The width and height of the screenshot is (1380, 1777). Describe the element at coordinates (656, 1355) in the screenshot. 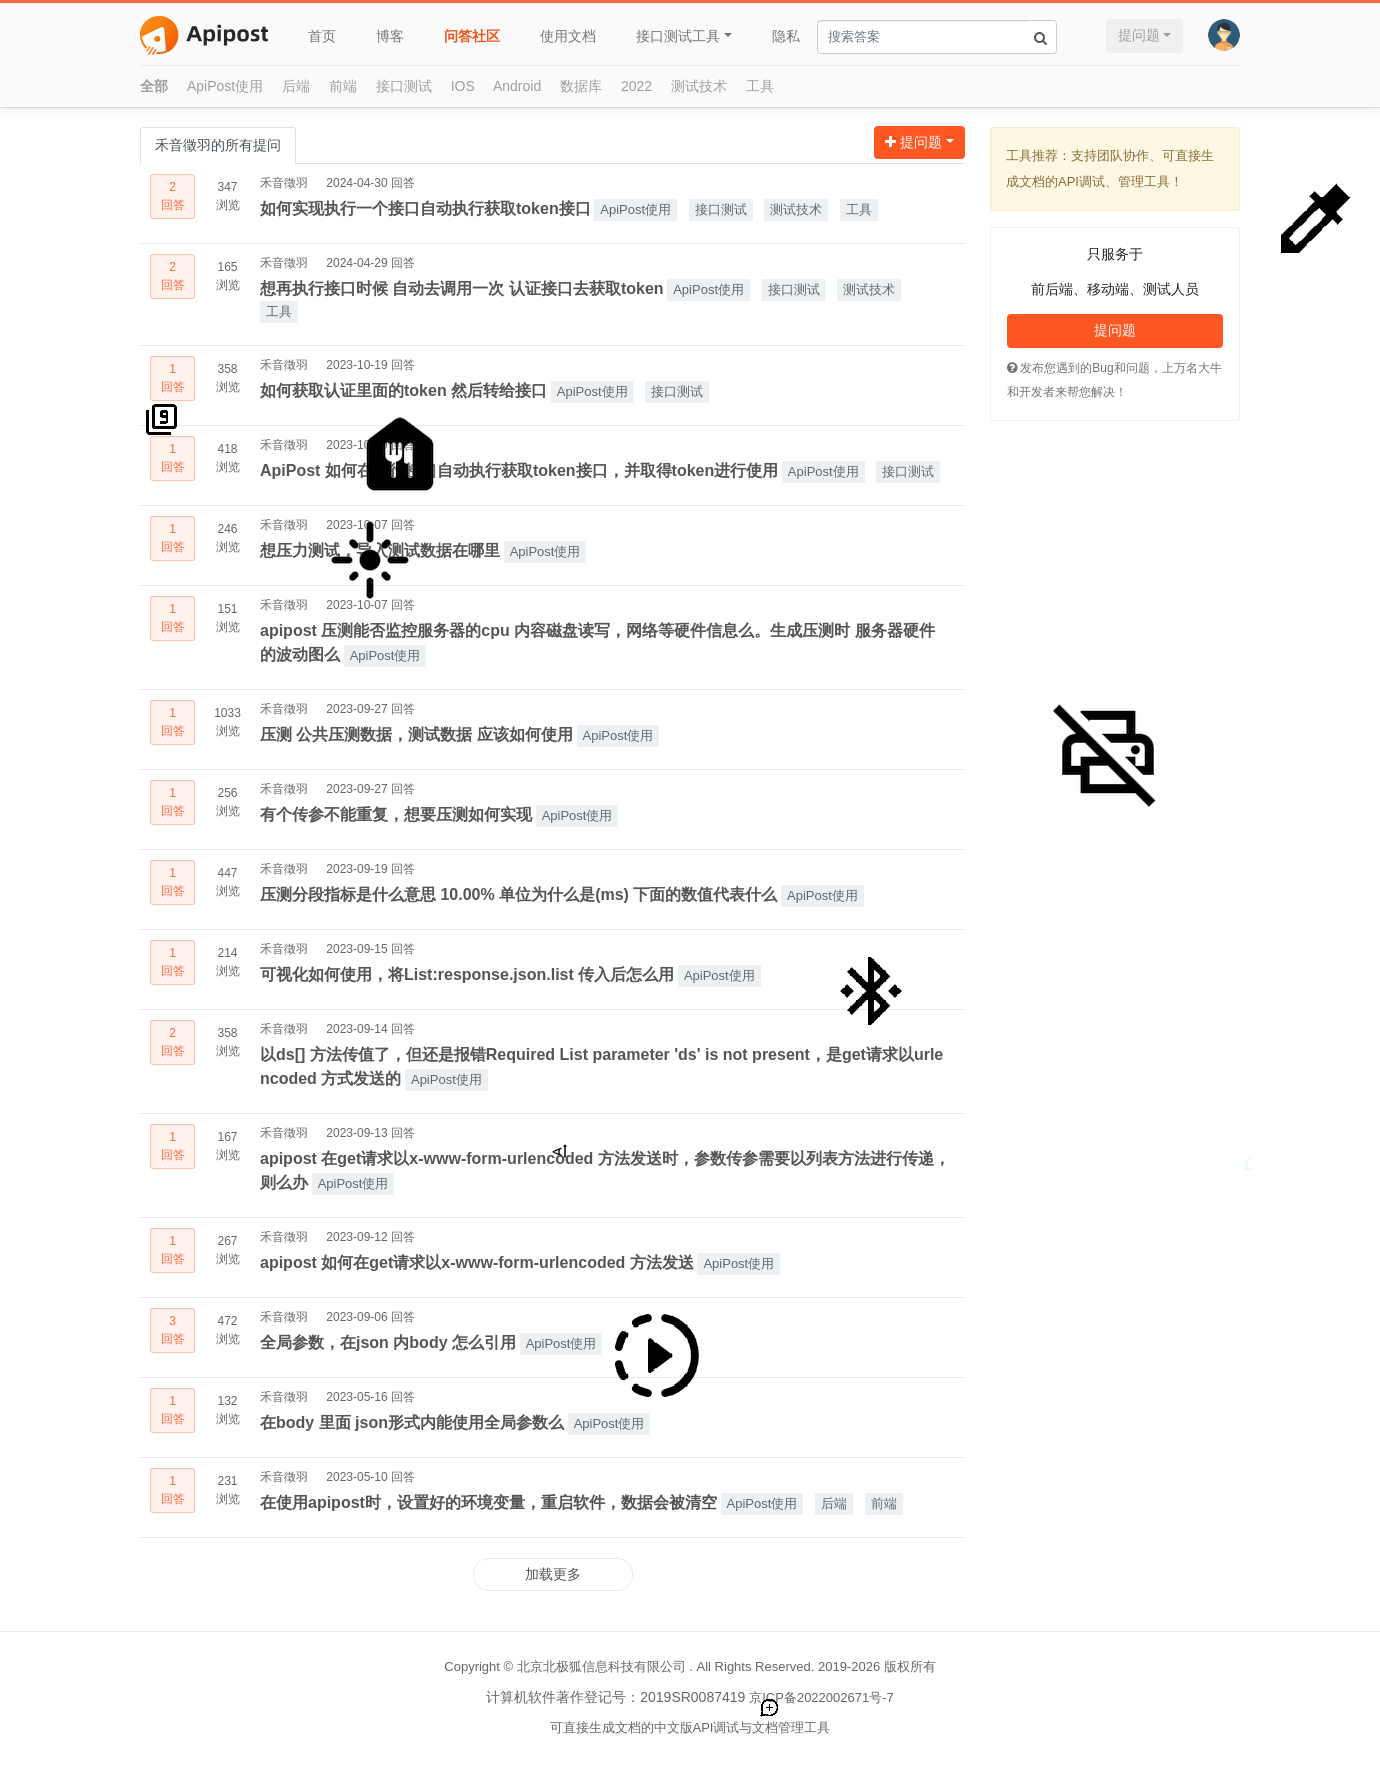

I see `enable slow motion video recording` at that location.